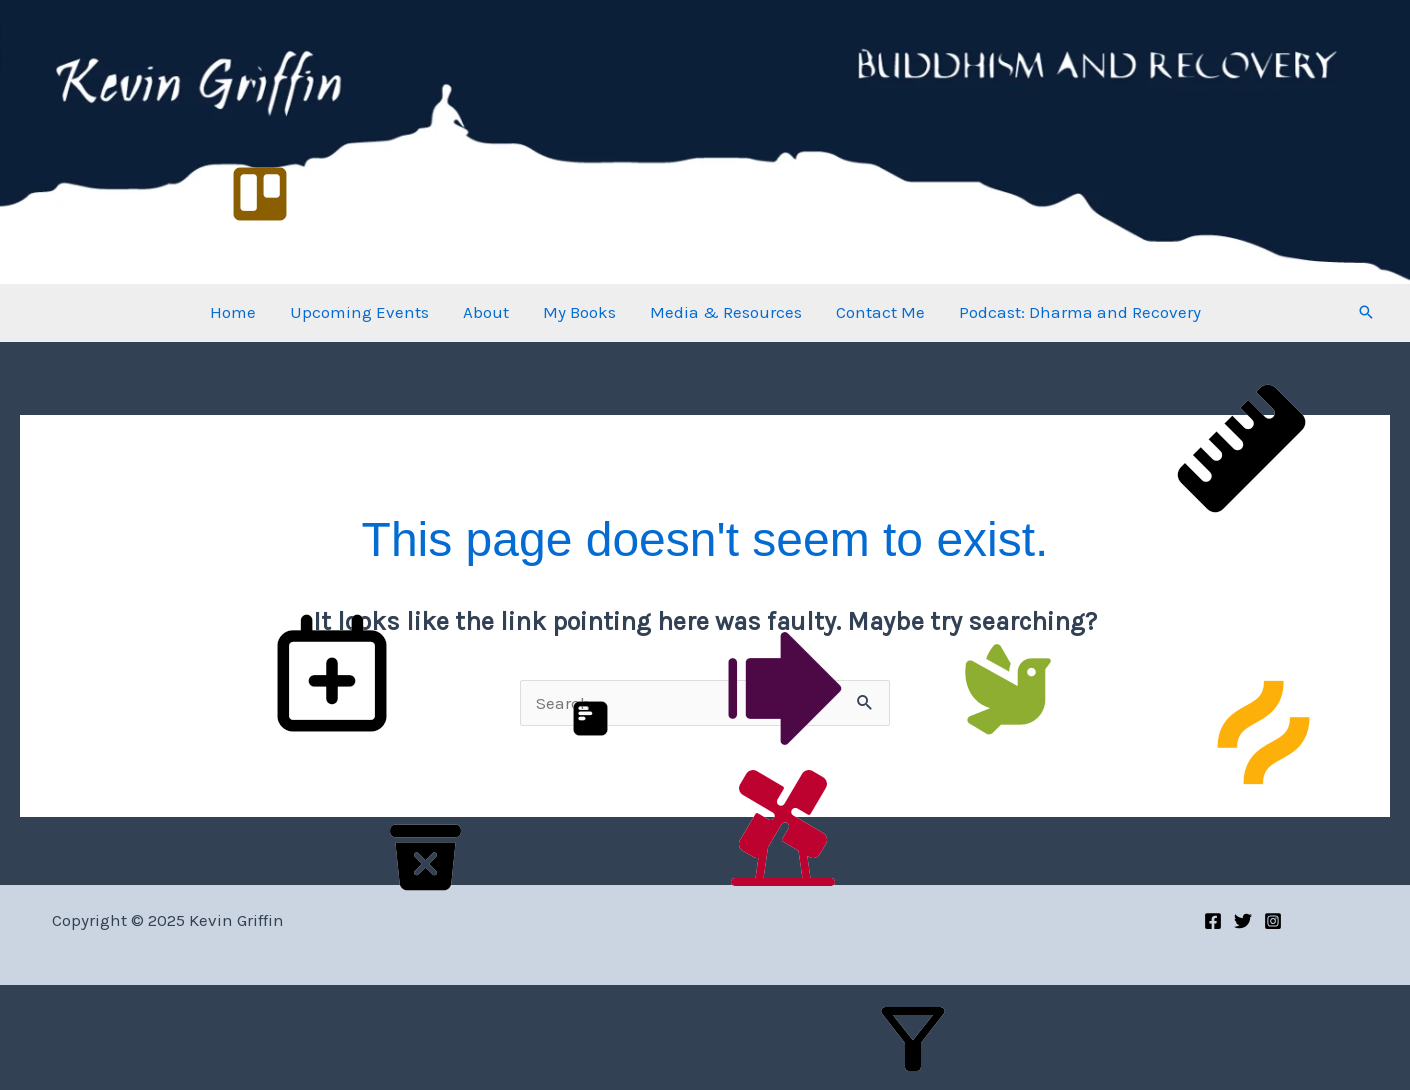 The image size is (1410, 1090). What do you see at coordinates (260, 194) in the screenshot?
I see `open trello app` at bounding box center [260, 194].